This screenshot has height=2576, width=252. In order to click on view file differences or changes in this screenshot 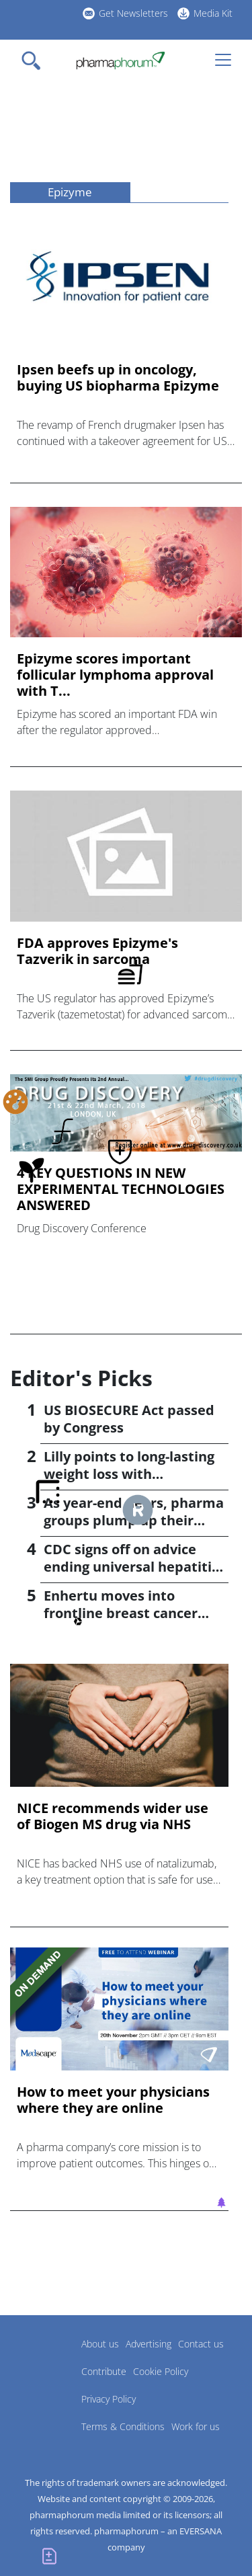, I will do `click(49, 2556)`.